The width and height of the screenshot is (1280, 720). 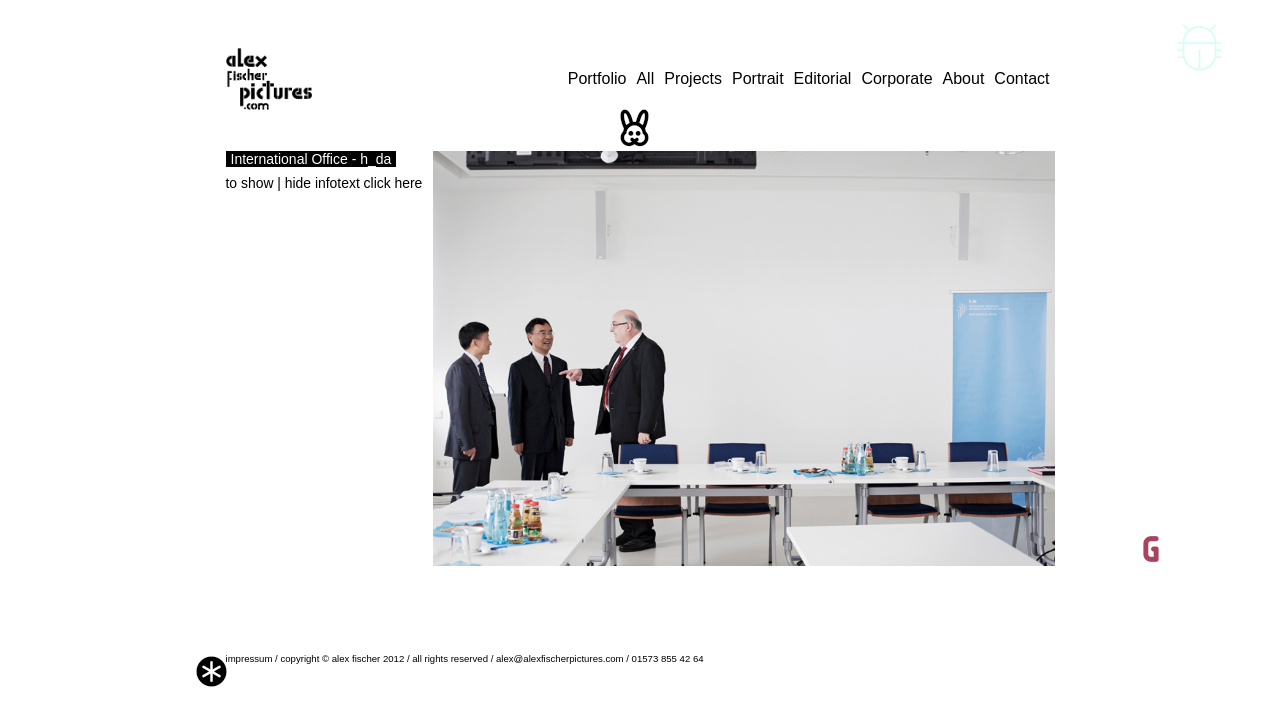 I want to click on access pet or animal-related features, so click(x=634, y=128).